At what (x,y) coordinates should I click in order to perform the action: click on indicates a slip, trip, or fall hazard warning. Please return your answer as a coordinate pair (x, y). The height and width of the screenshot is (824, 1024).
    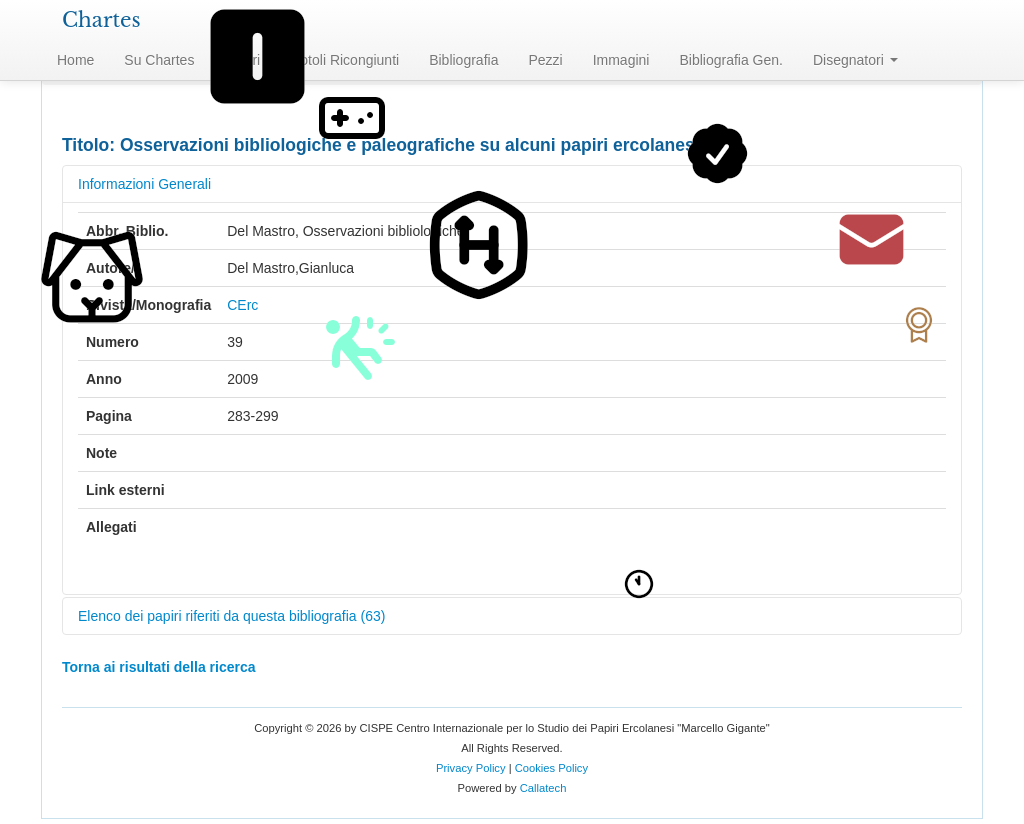
    Looking at the image, I should click on (360, 348).